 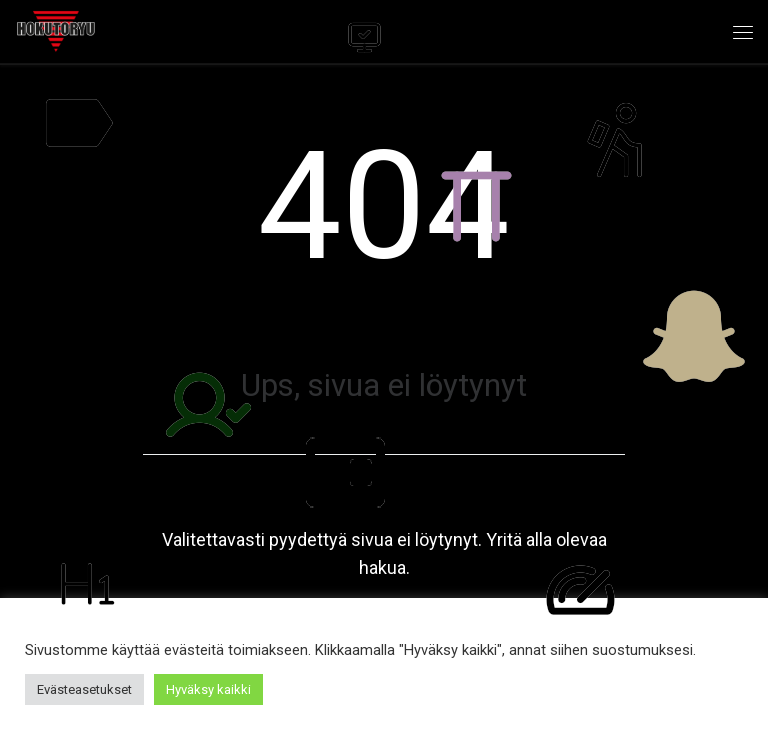 I want to click on system check passed or monitor verified, so click(x=364, y=37).